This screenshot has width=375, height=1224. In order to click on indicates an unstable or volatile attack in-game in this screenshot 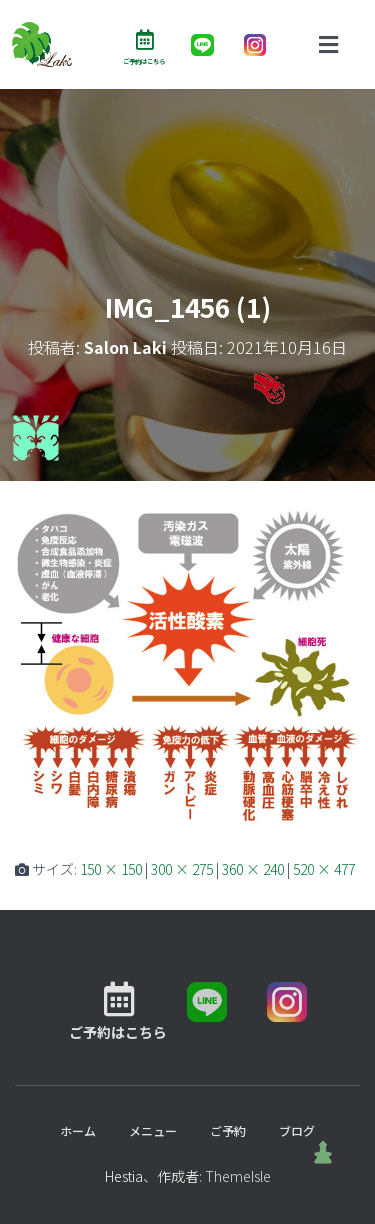, I will do `click(269, 388)`.